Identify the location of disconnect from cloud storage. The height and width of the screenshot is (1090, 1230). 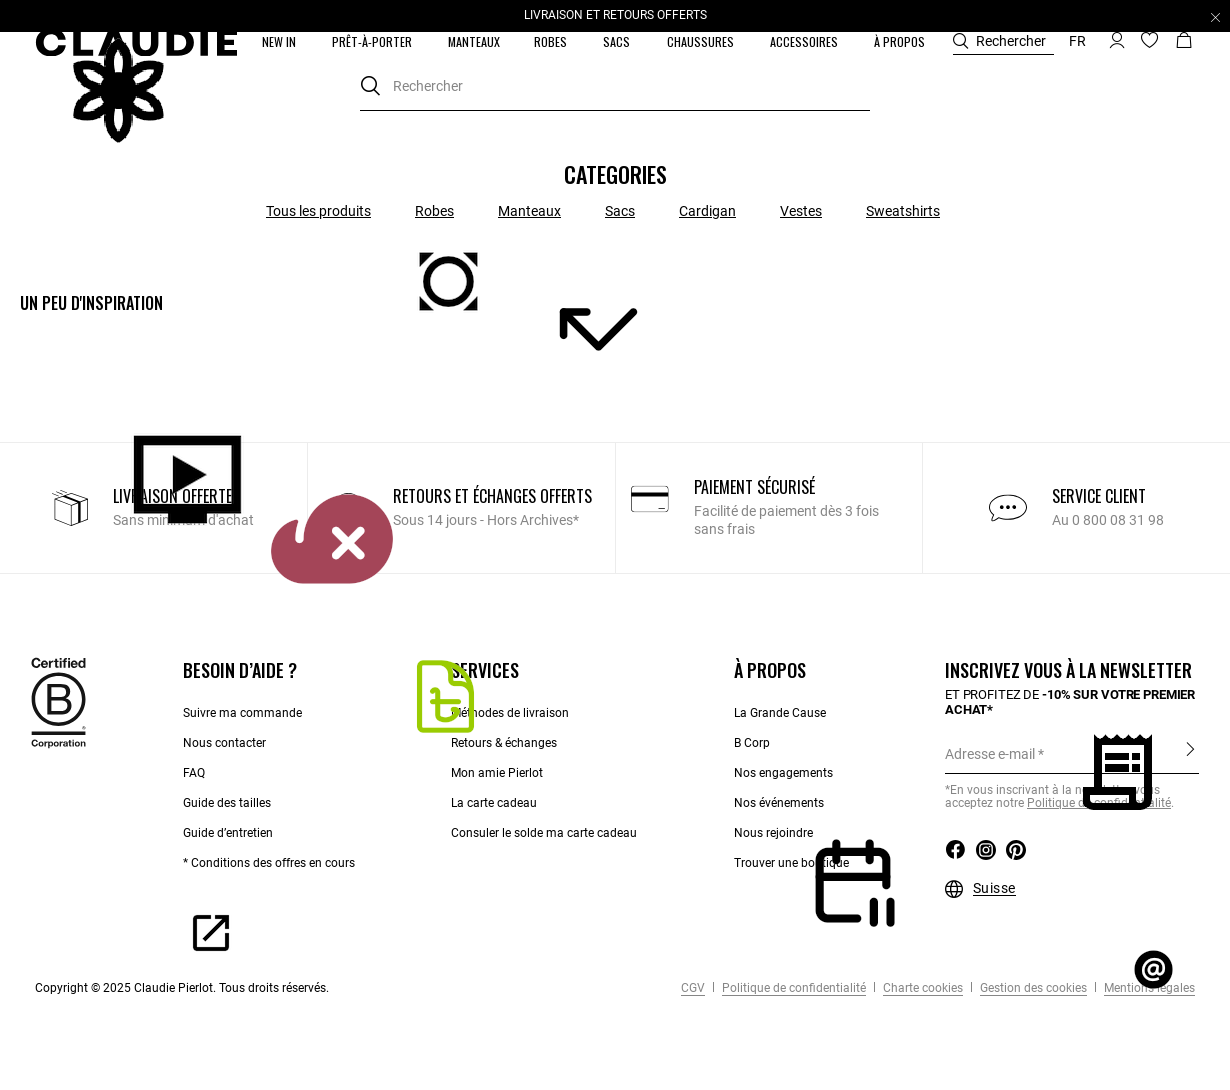
(332, 539).